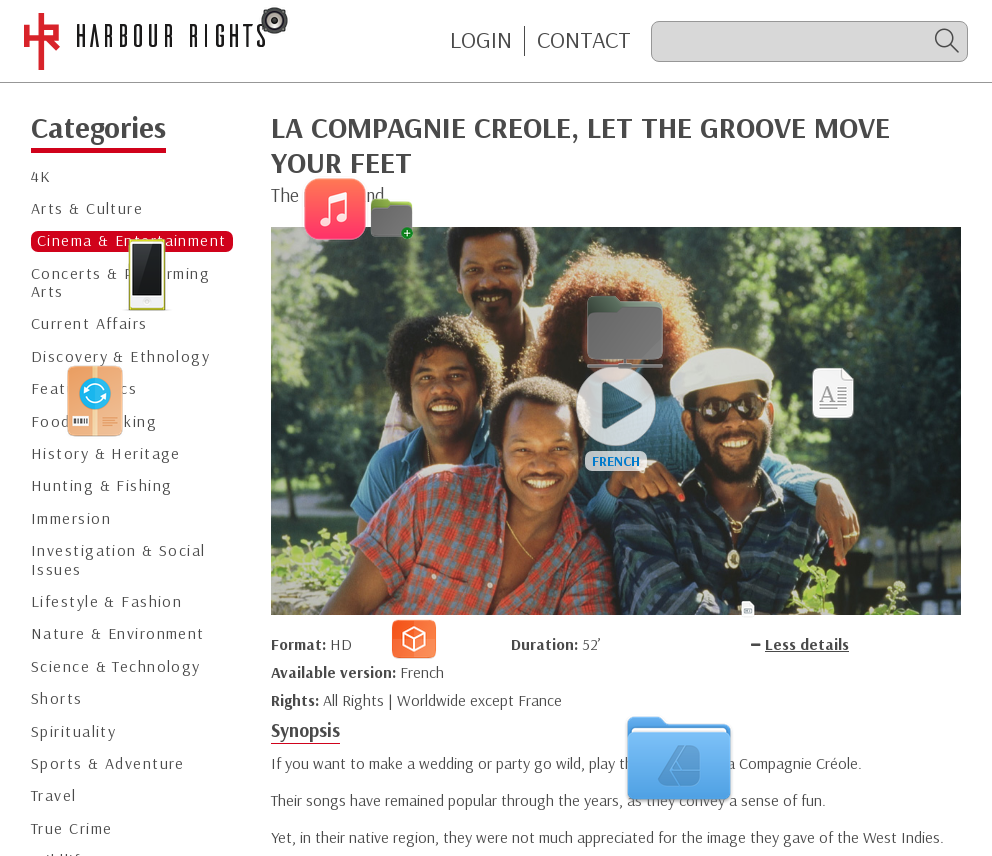  What do you see at coordinates (335, 209) in the screenshot?
I see `open music or audio player app` at bounding box center [335, 209].